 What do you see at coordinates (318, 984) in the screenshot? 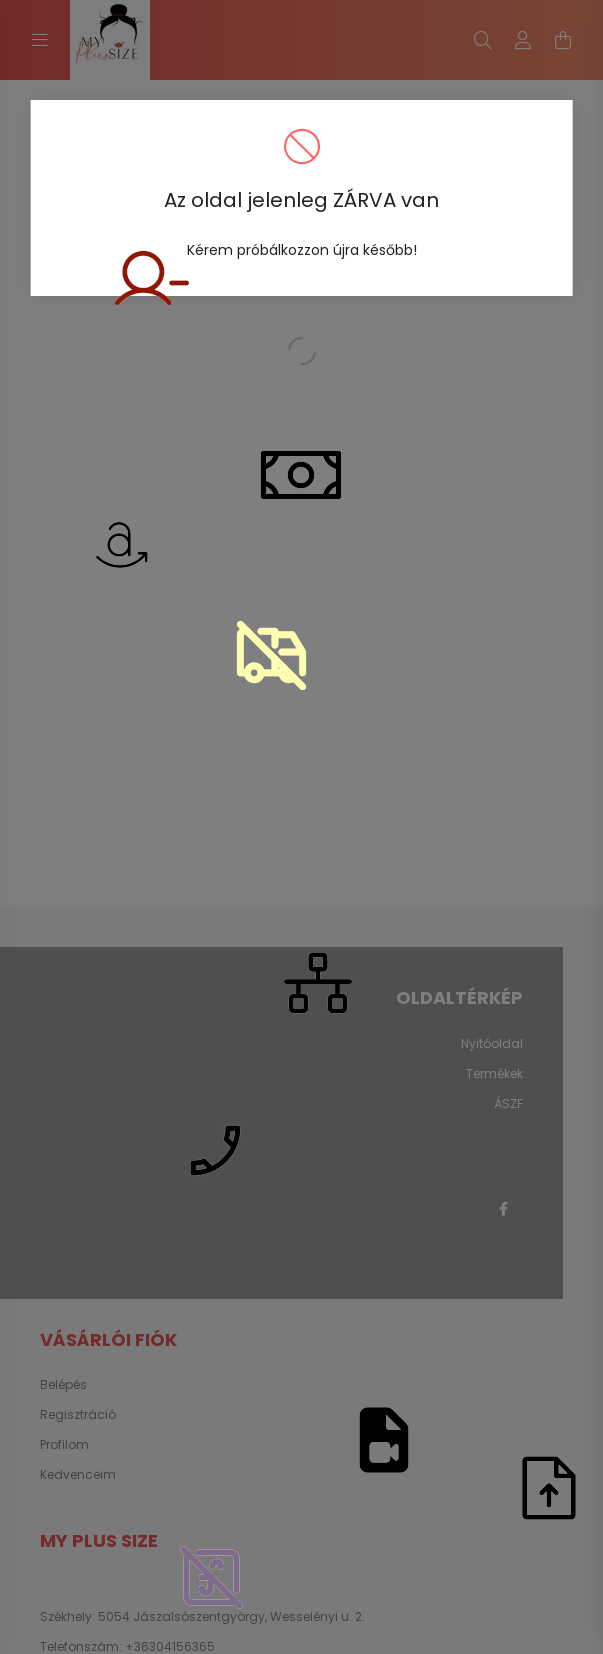
I see `view network connections` at bounding box center [318, 984].